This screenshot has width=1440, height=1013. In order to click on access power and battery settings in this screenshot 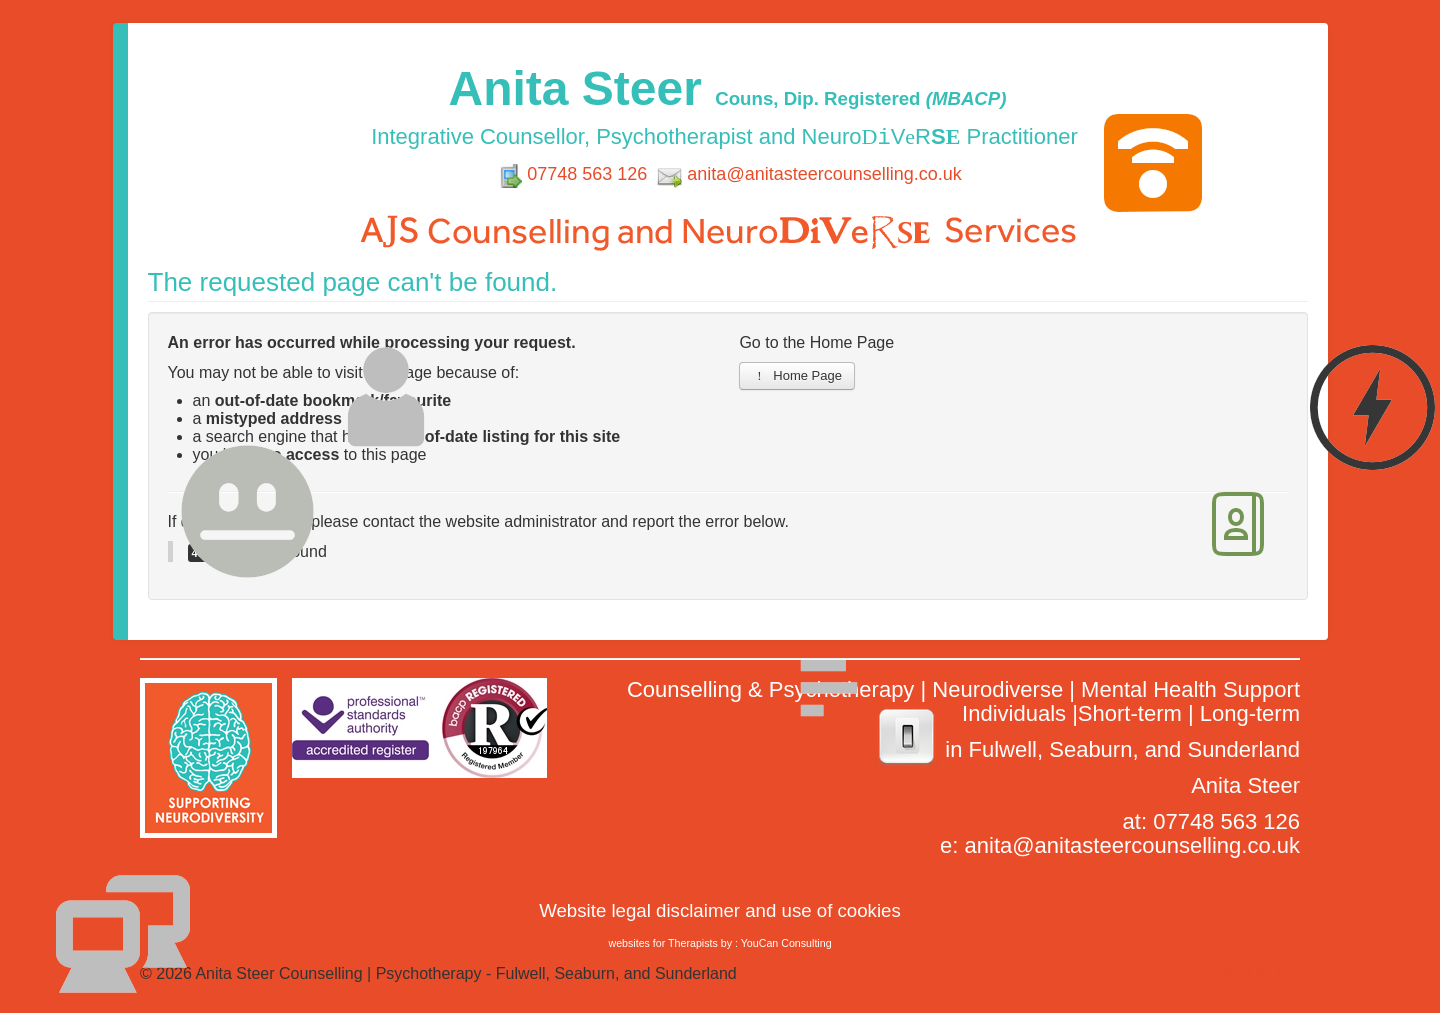, I will do `click(1372, 407)`.